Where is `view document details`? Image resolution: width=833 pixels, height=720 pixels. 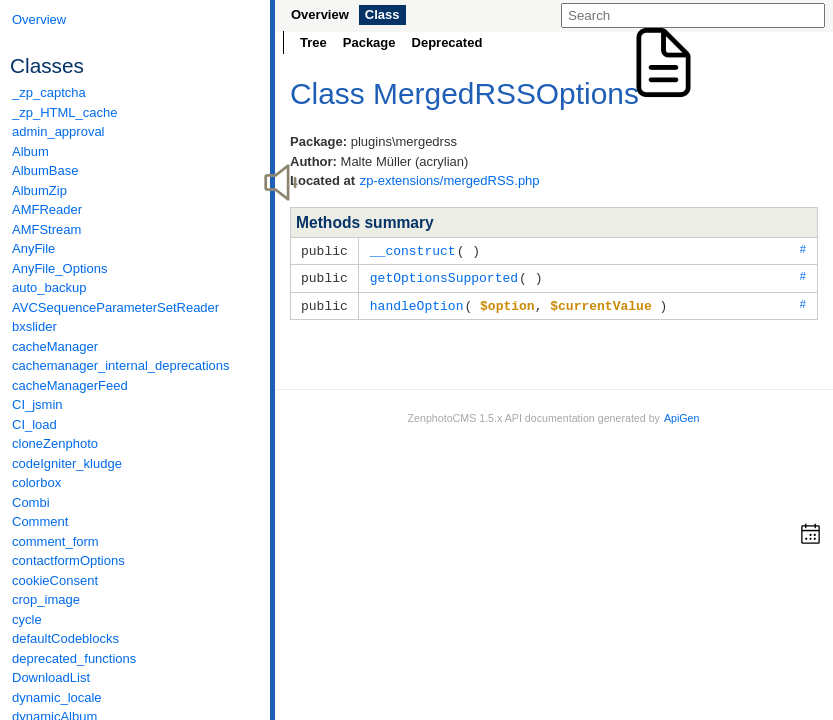
view document details is located at coordinates (663, 62).